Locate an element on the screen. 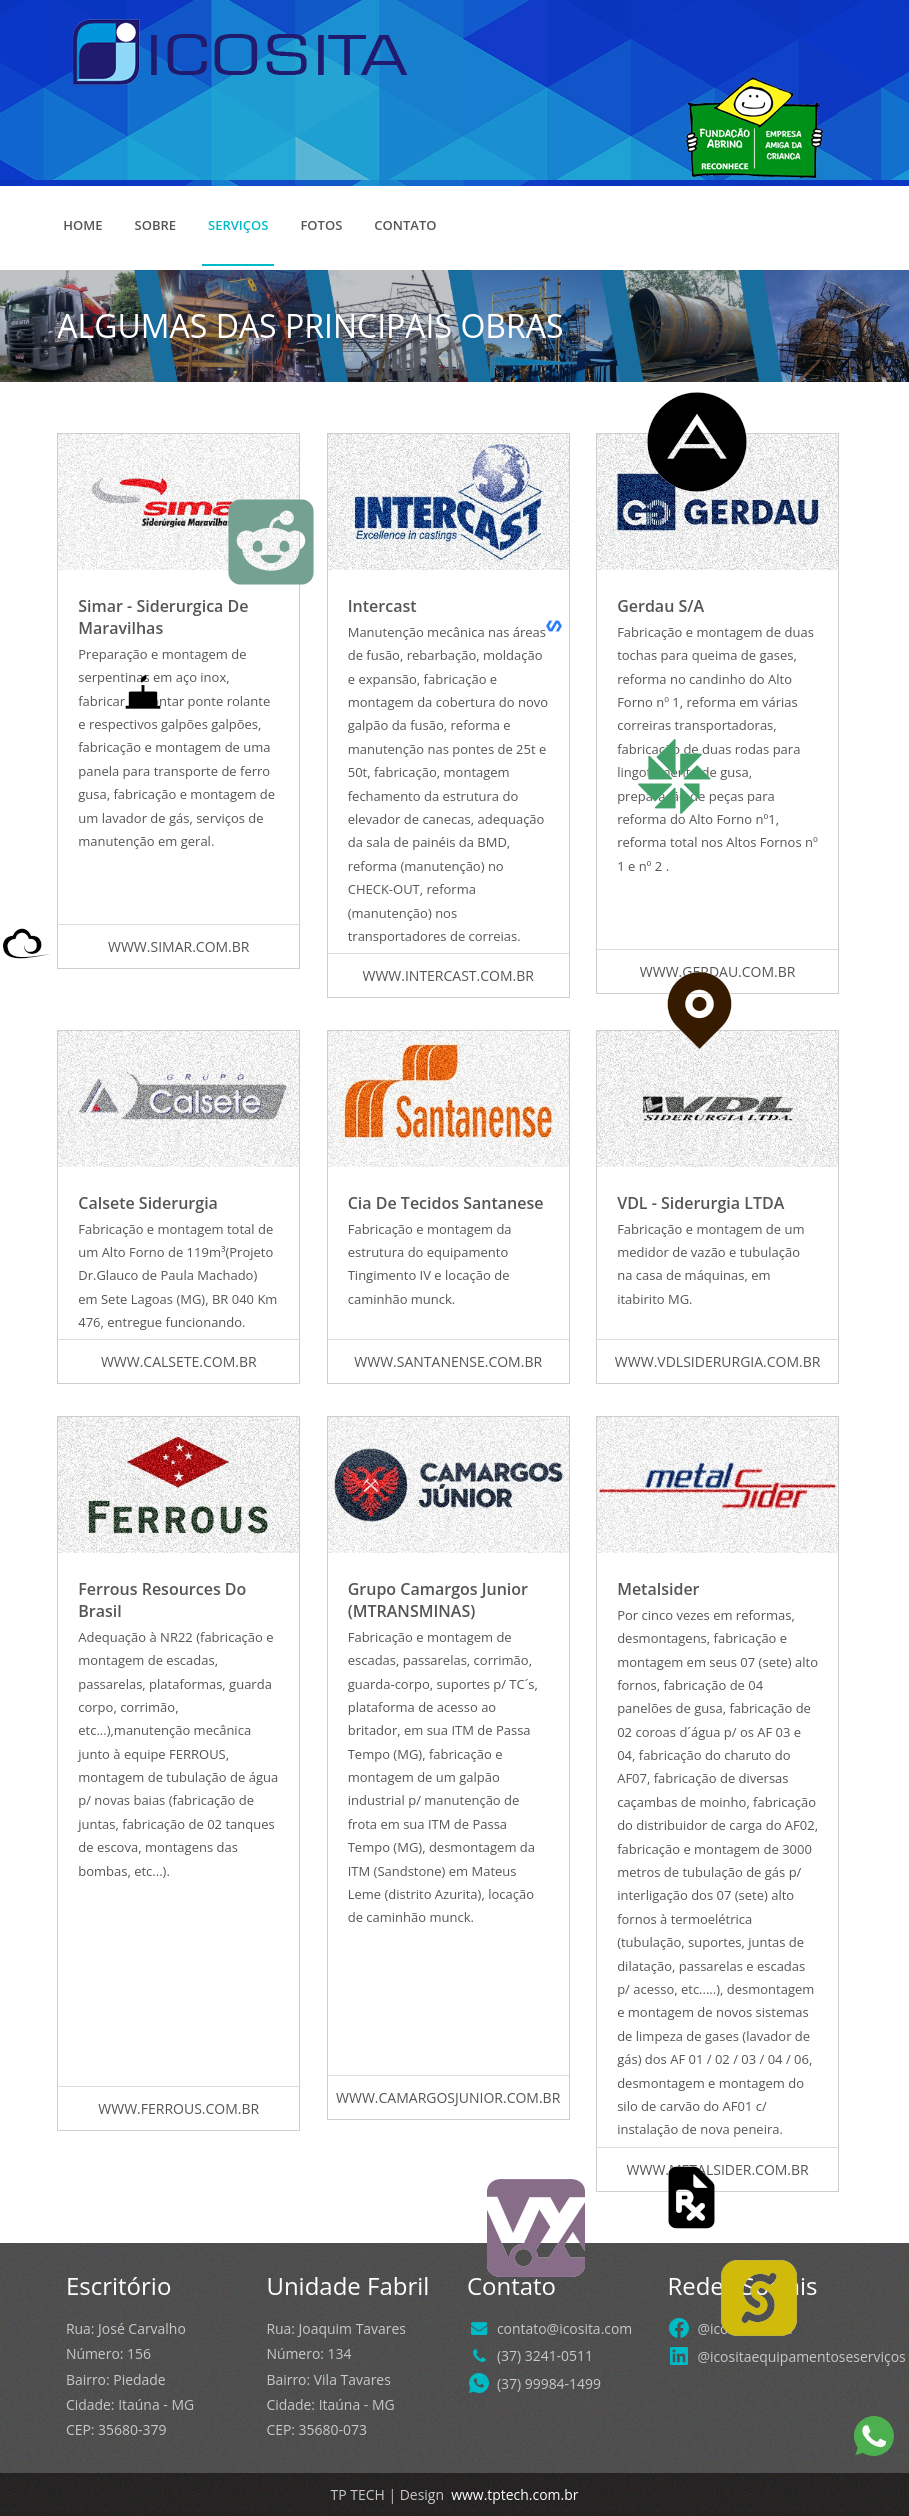 The width and height of the screenshot is (909, 2516). ethers.js library branding or documentation link is located at coordinates (26, 943).